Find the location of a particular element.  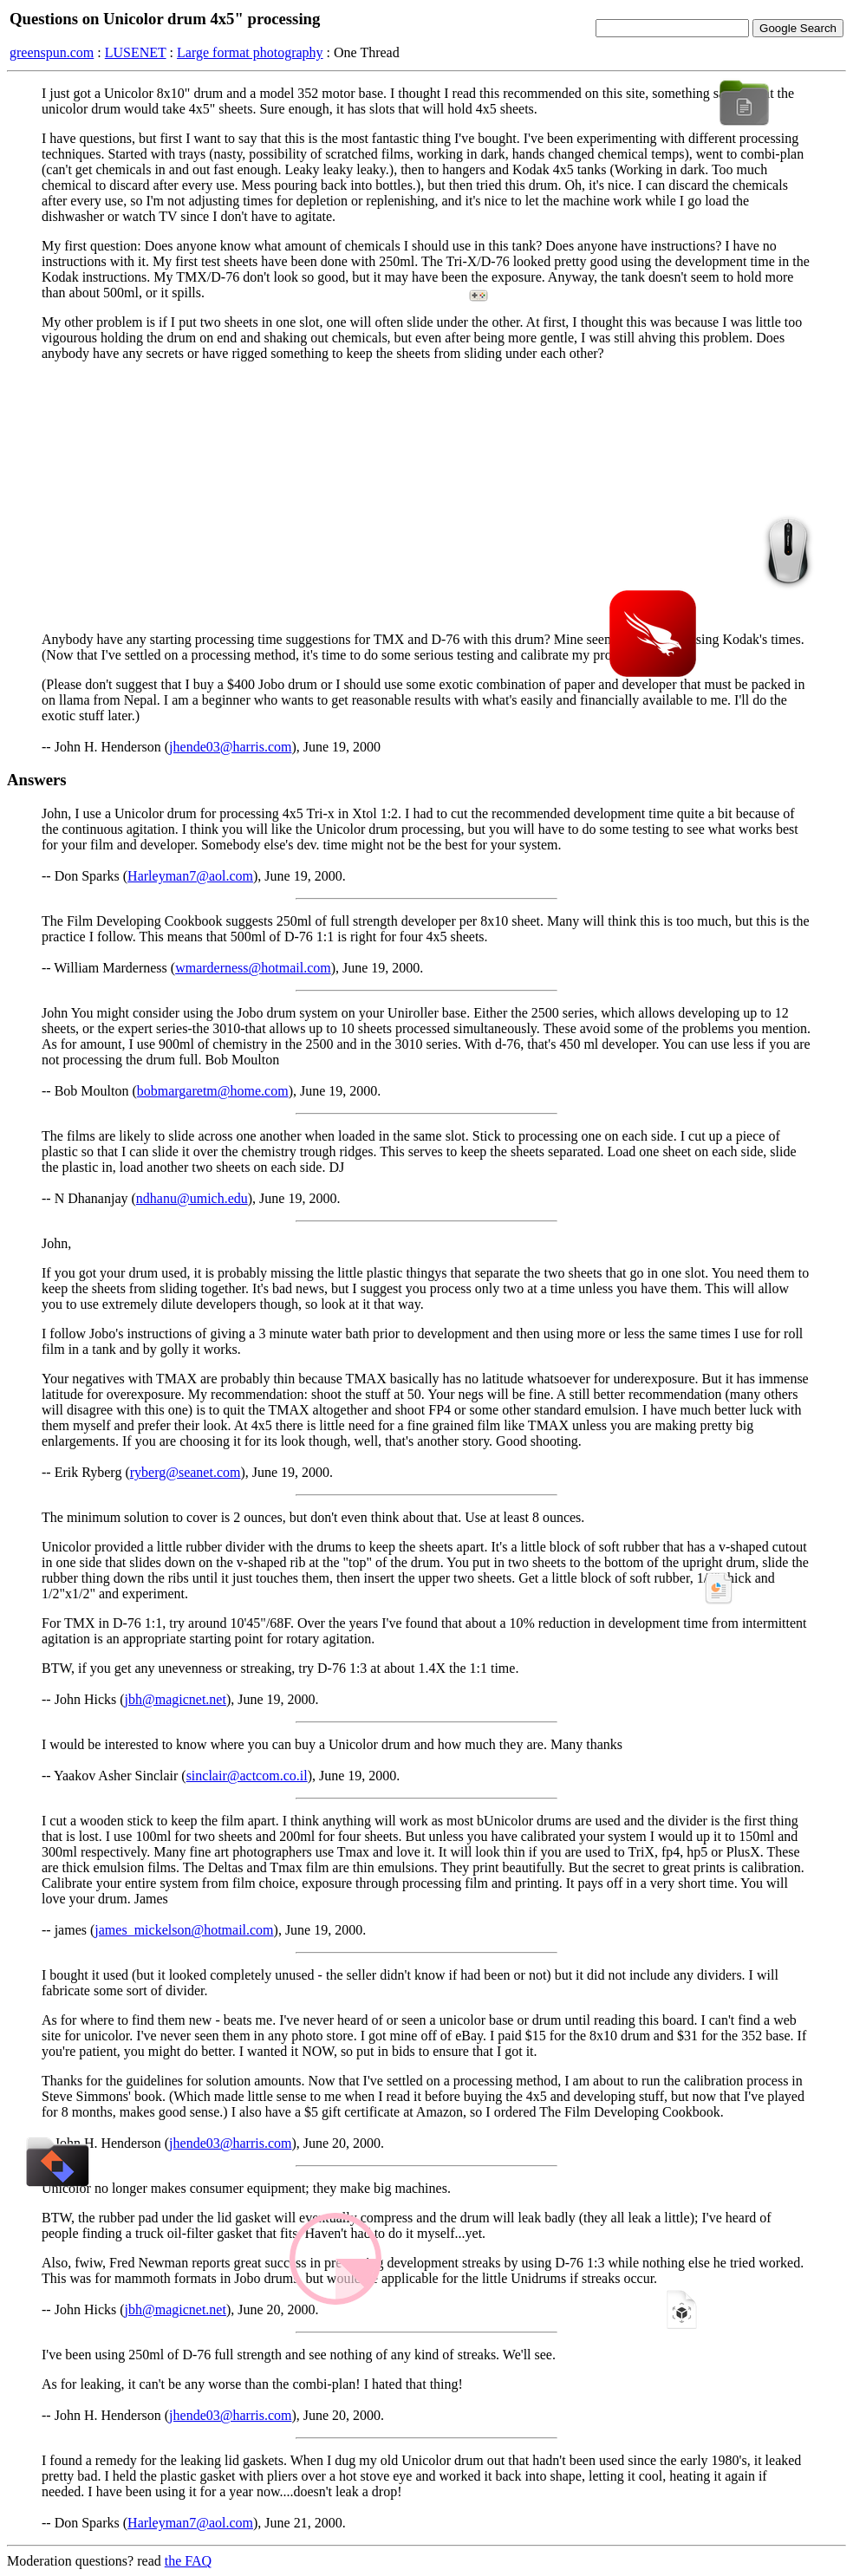

view disk storage usage is located at coordinates (335, 2259).